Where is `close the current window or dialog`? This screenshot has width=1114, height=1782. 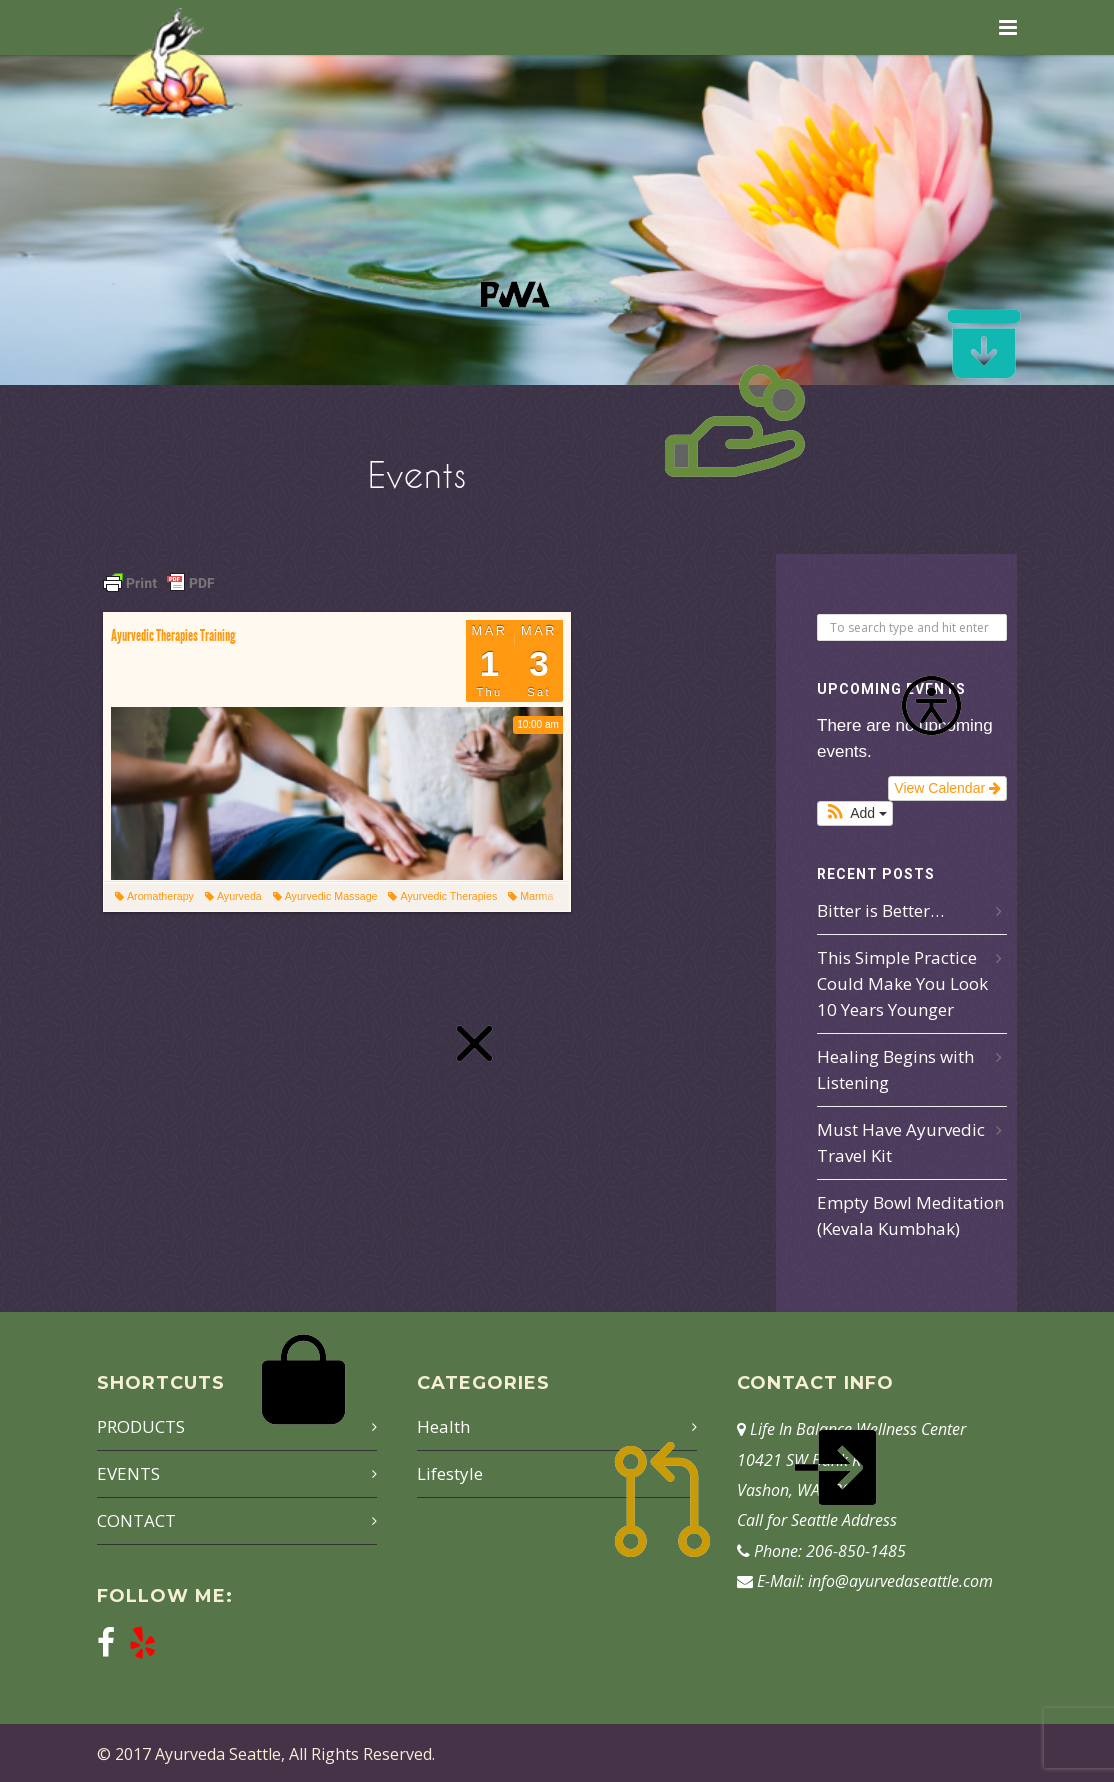
close the current window or dialog is located at coordinates (474, 1043).